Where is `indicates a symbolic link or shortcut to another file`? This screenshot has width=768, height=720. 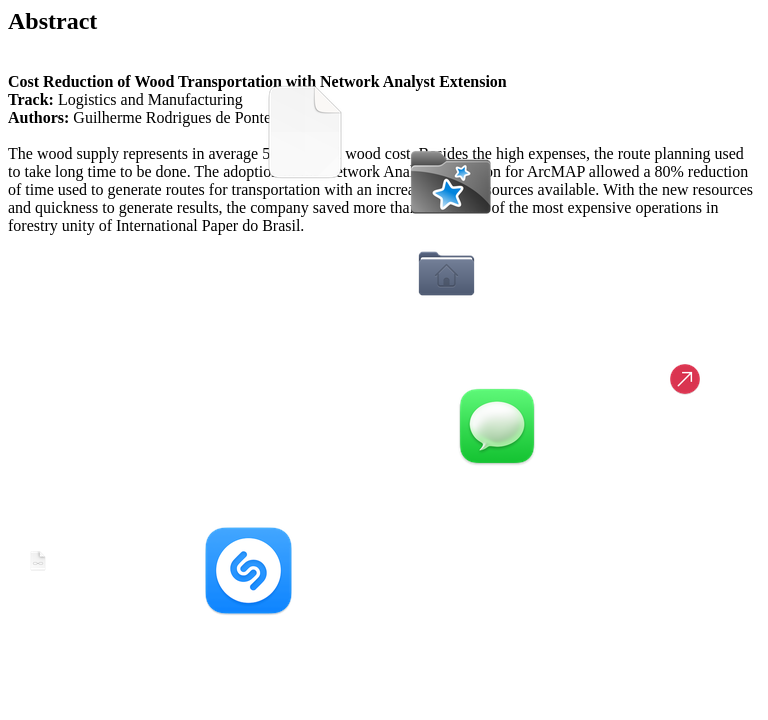
indicates a symbolic link or shortcut to another file is located at coordinates (685, 379).